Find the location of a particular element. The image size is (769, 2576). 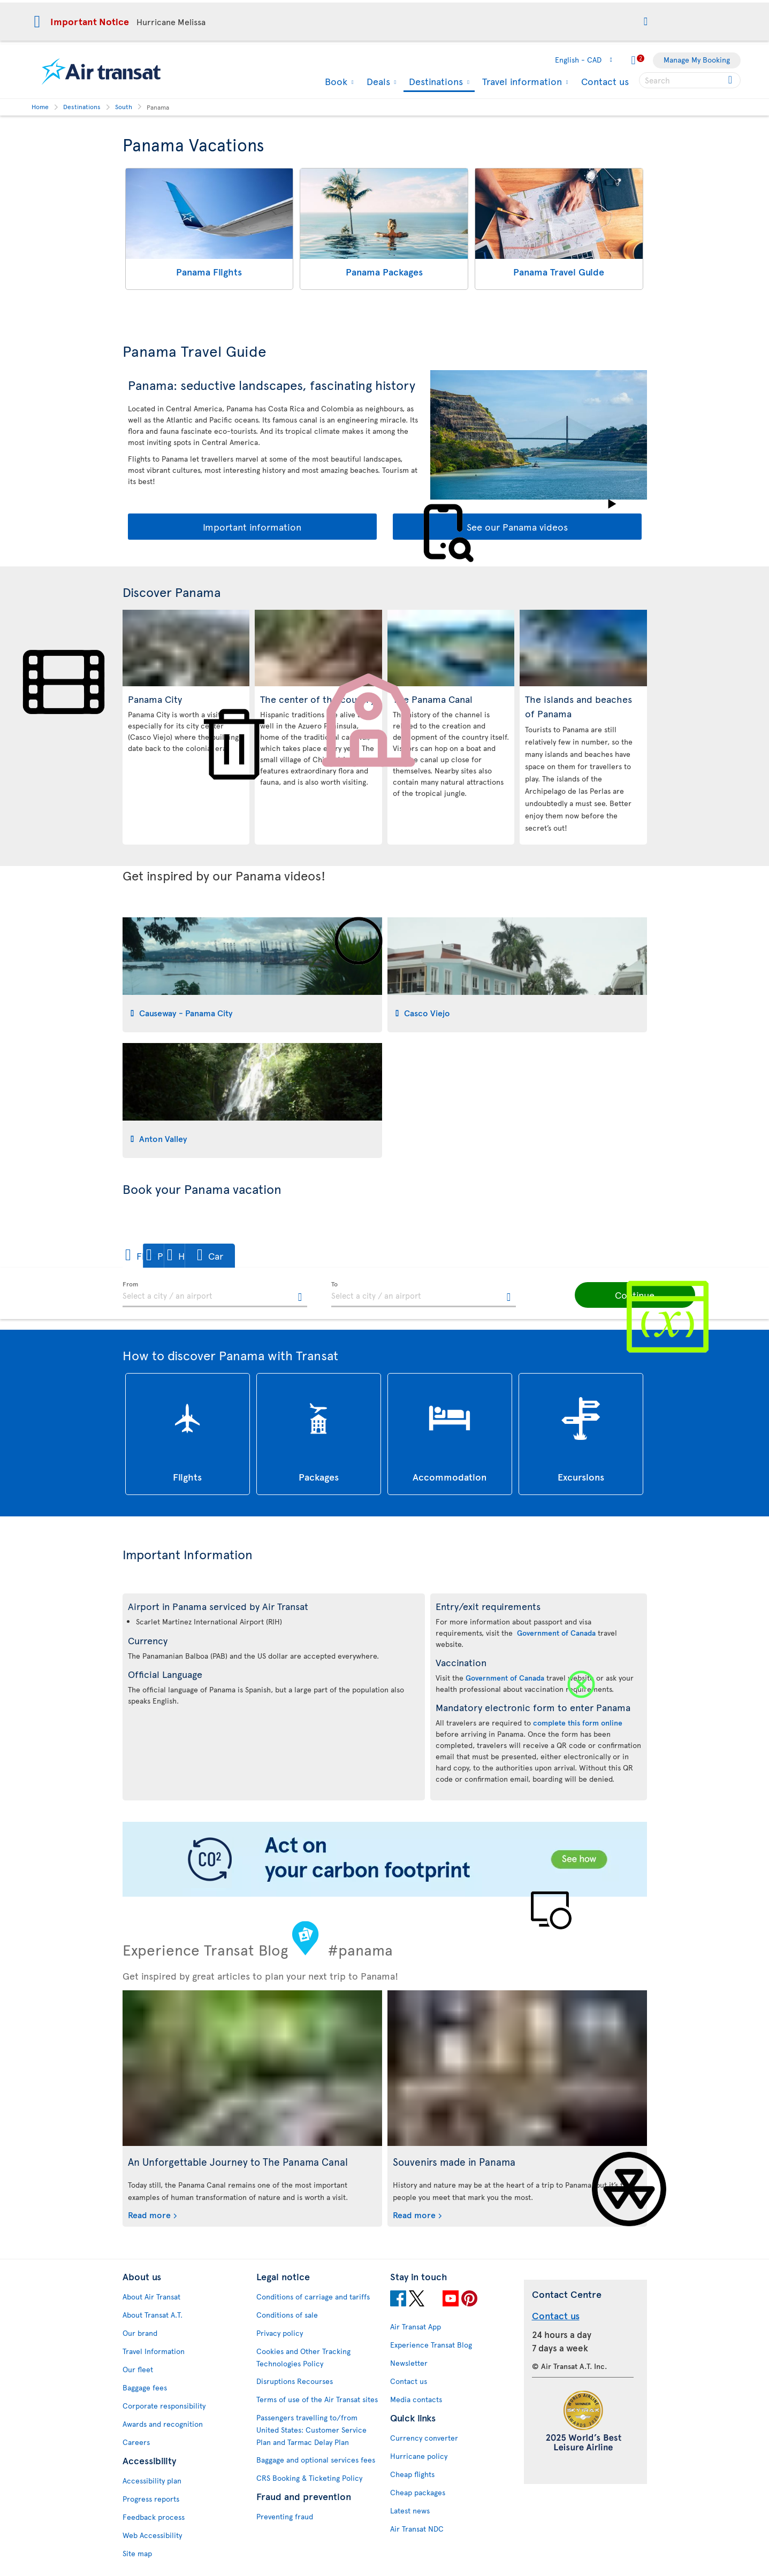

access video or film content is located at coordinates (64, 682).